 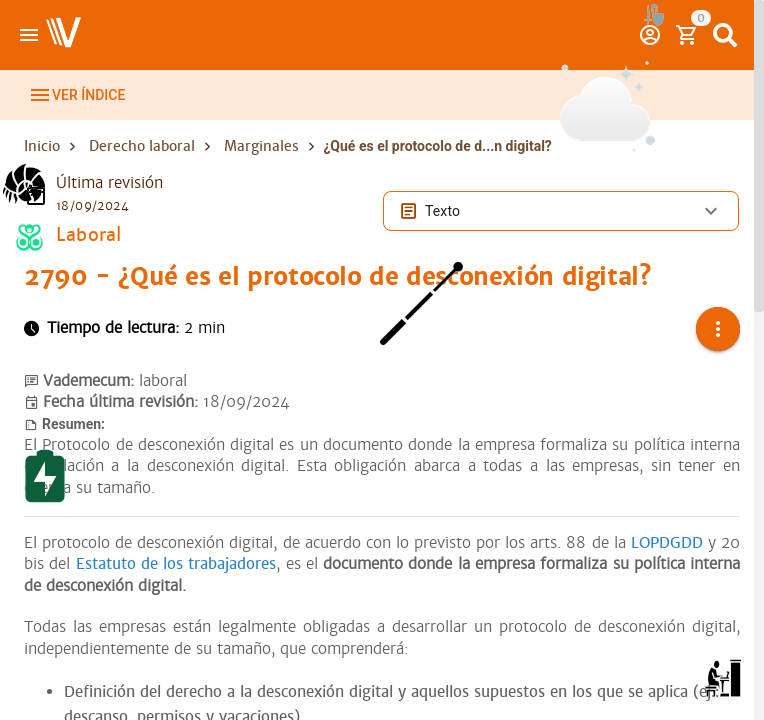 I want to click on nautilus shell icon for marine or ocean-themed content, so click(x=24, y=184).